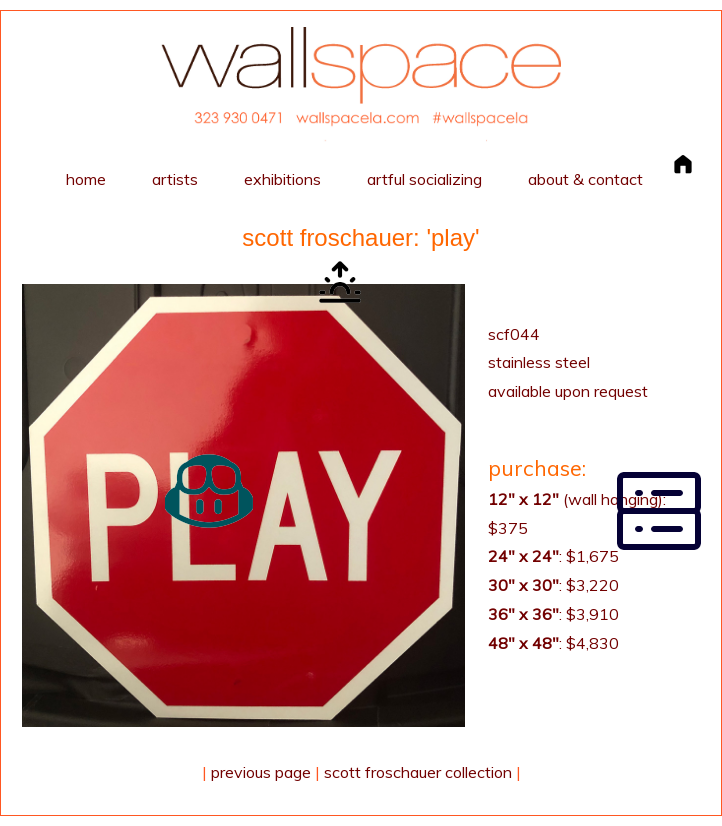 Image resolution: width=722 pixels, height=826 pixels. I want to click on access GitHub Copilot AI assistant, so click(209, 491).